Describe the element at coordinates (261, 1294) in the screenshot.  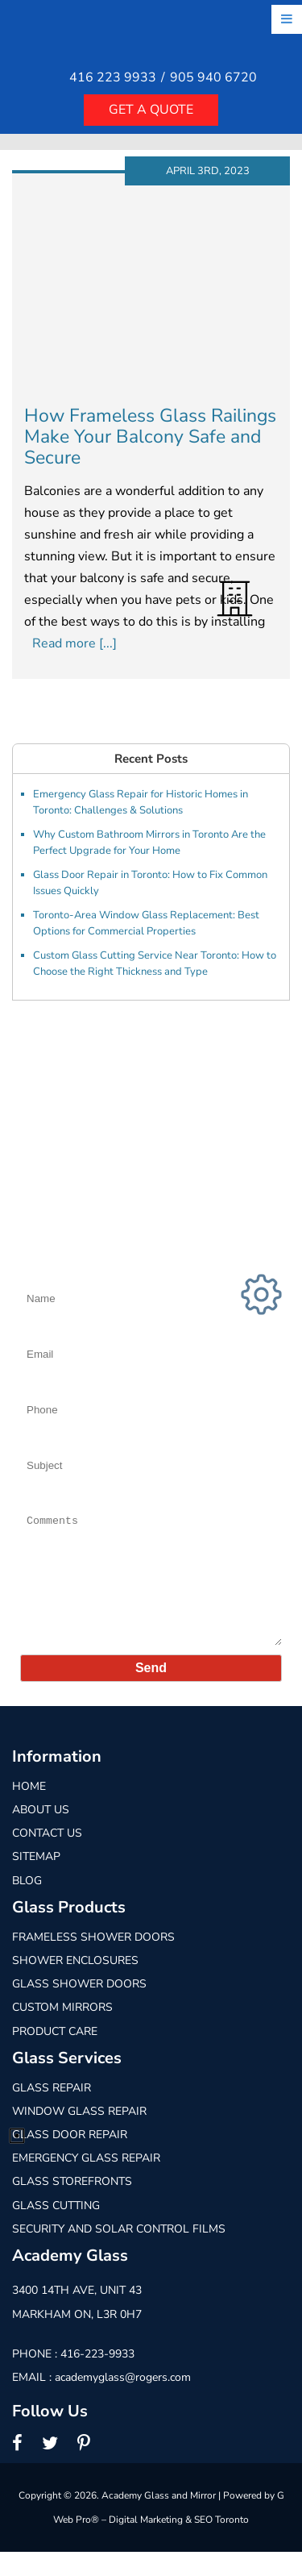
I see `access settings or preferences` at that location.